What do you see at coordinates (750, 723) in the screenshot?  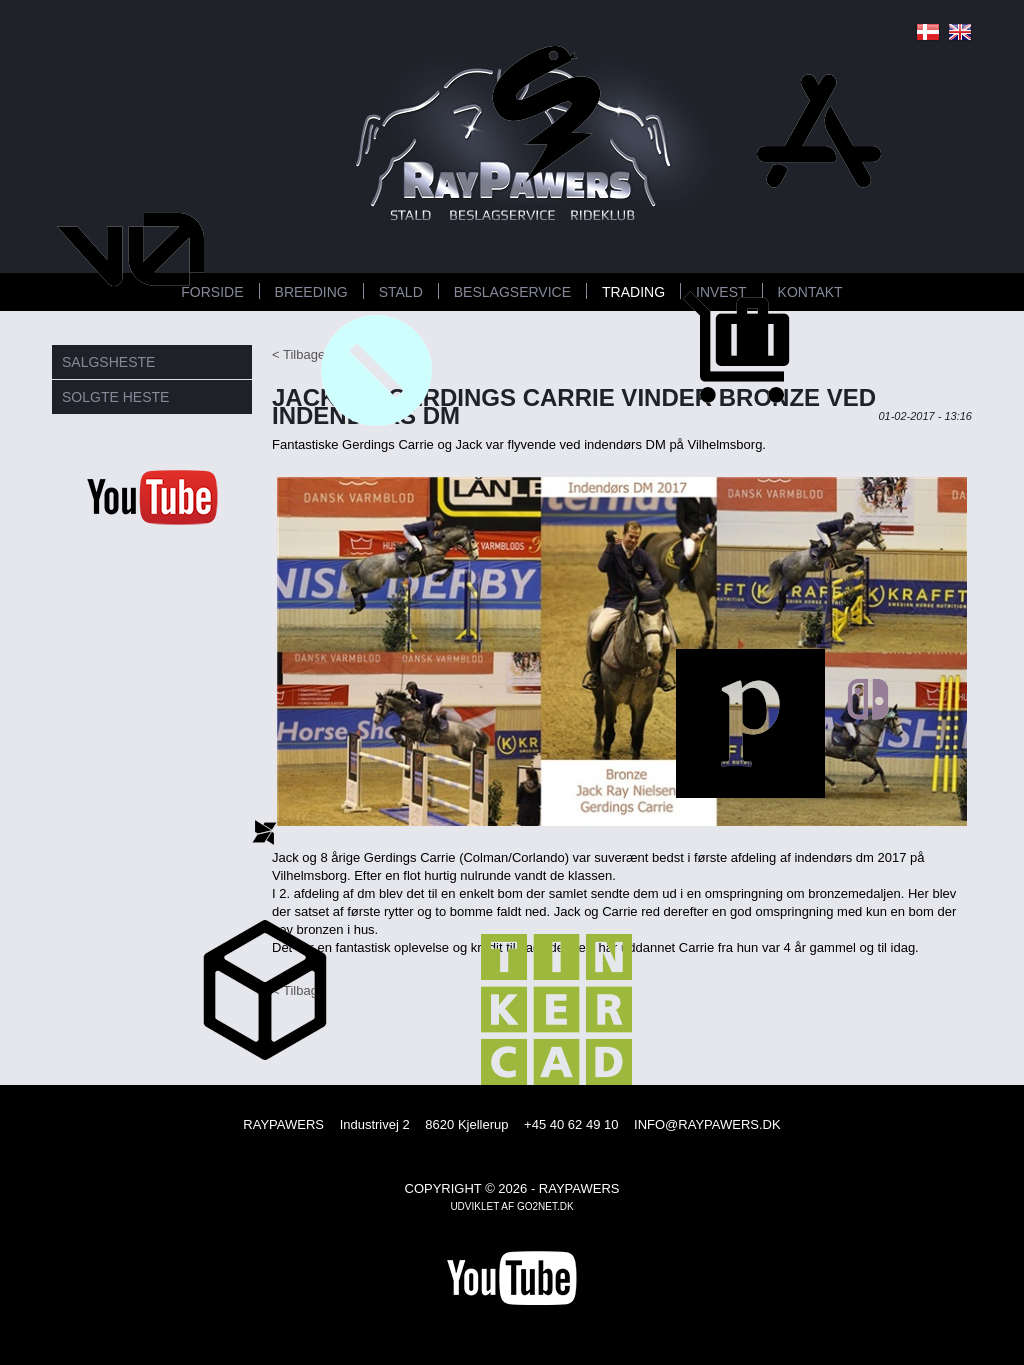 I see `link to Publons researcher profile` at bounding box center [750, 723].